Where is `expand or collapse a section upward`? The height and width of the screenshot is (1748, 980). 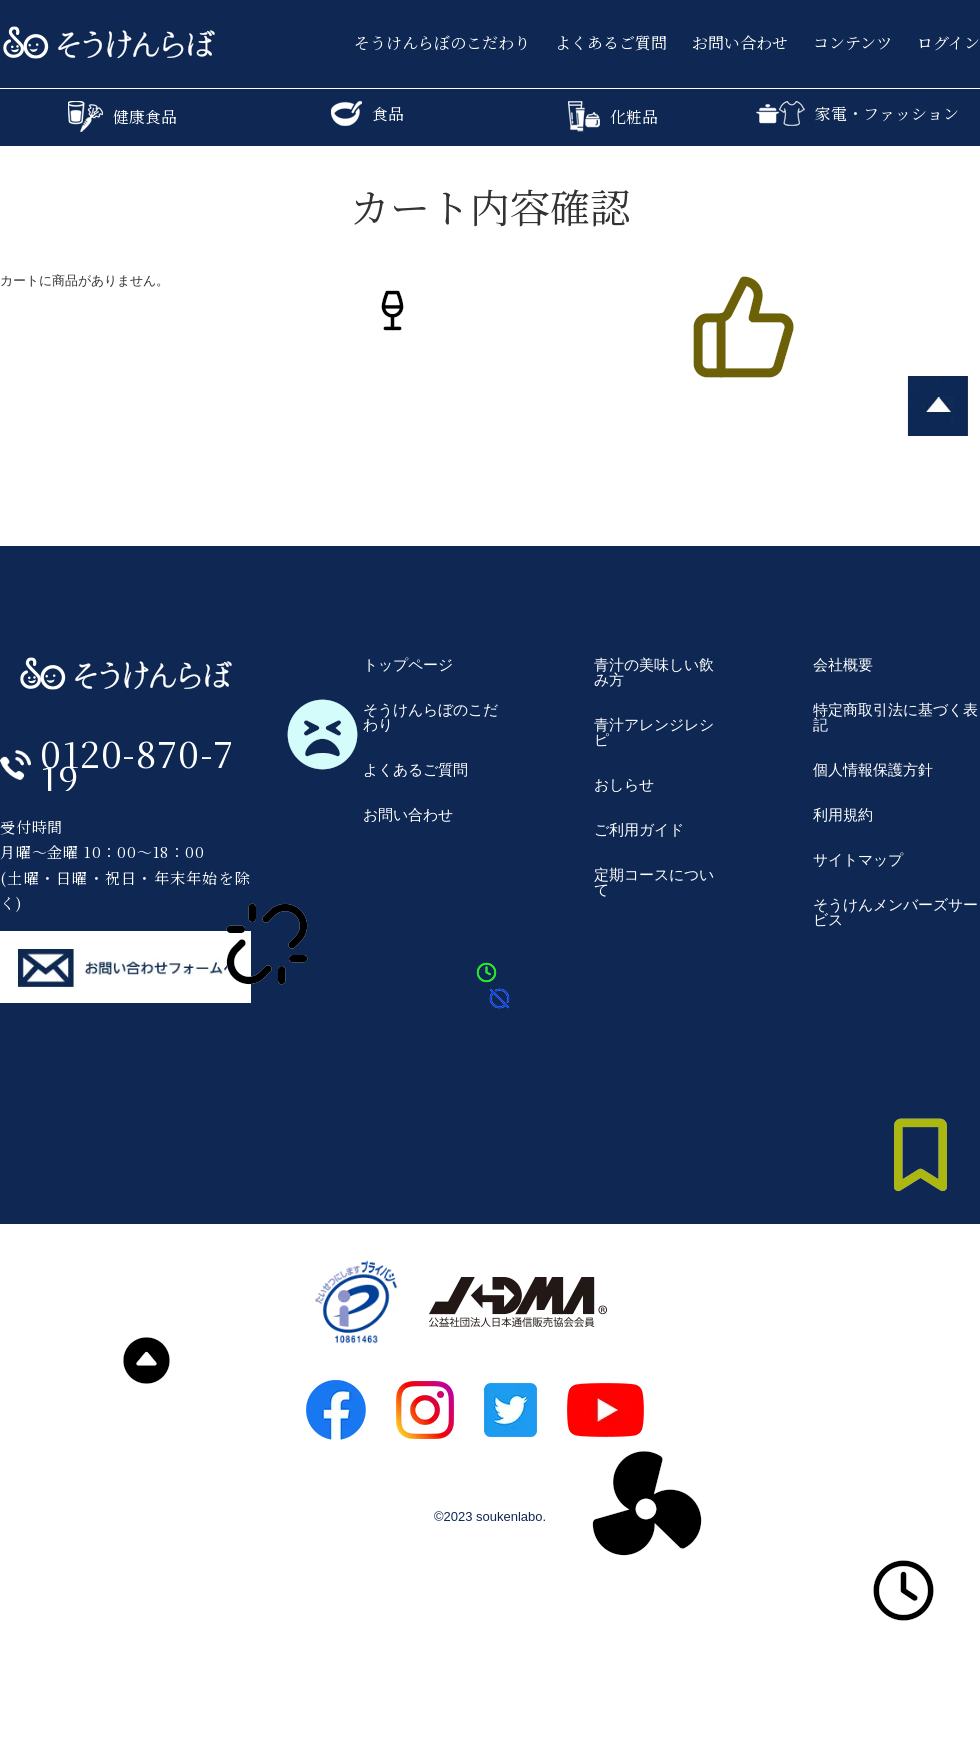
expand or collapse a section upward is located at coordinates (146, 1360).